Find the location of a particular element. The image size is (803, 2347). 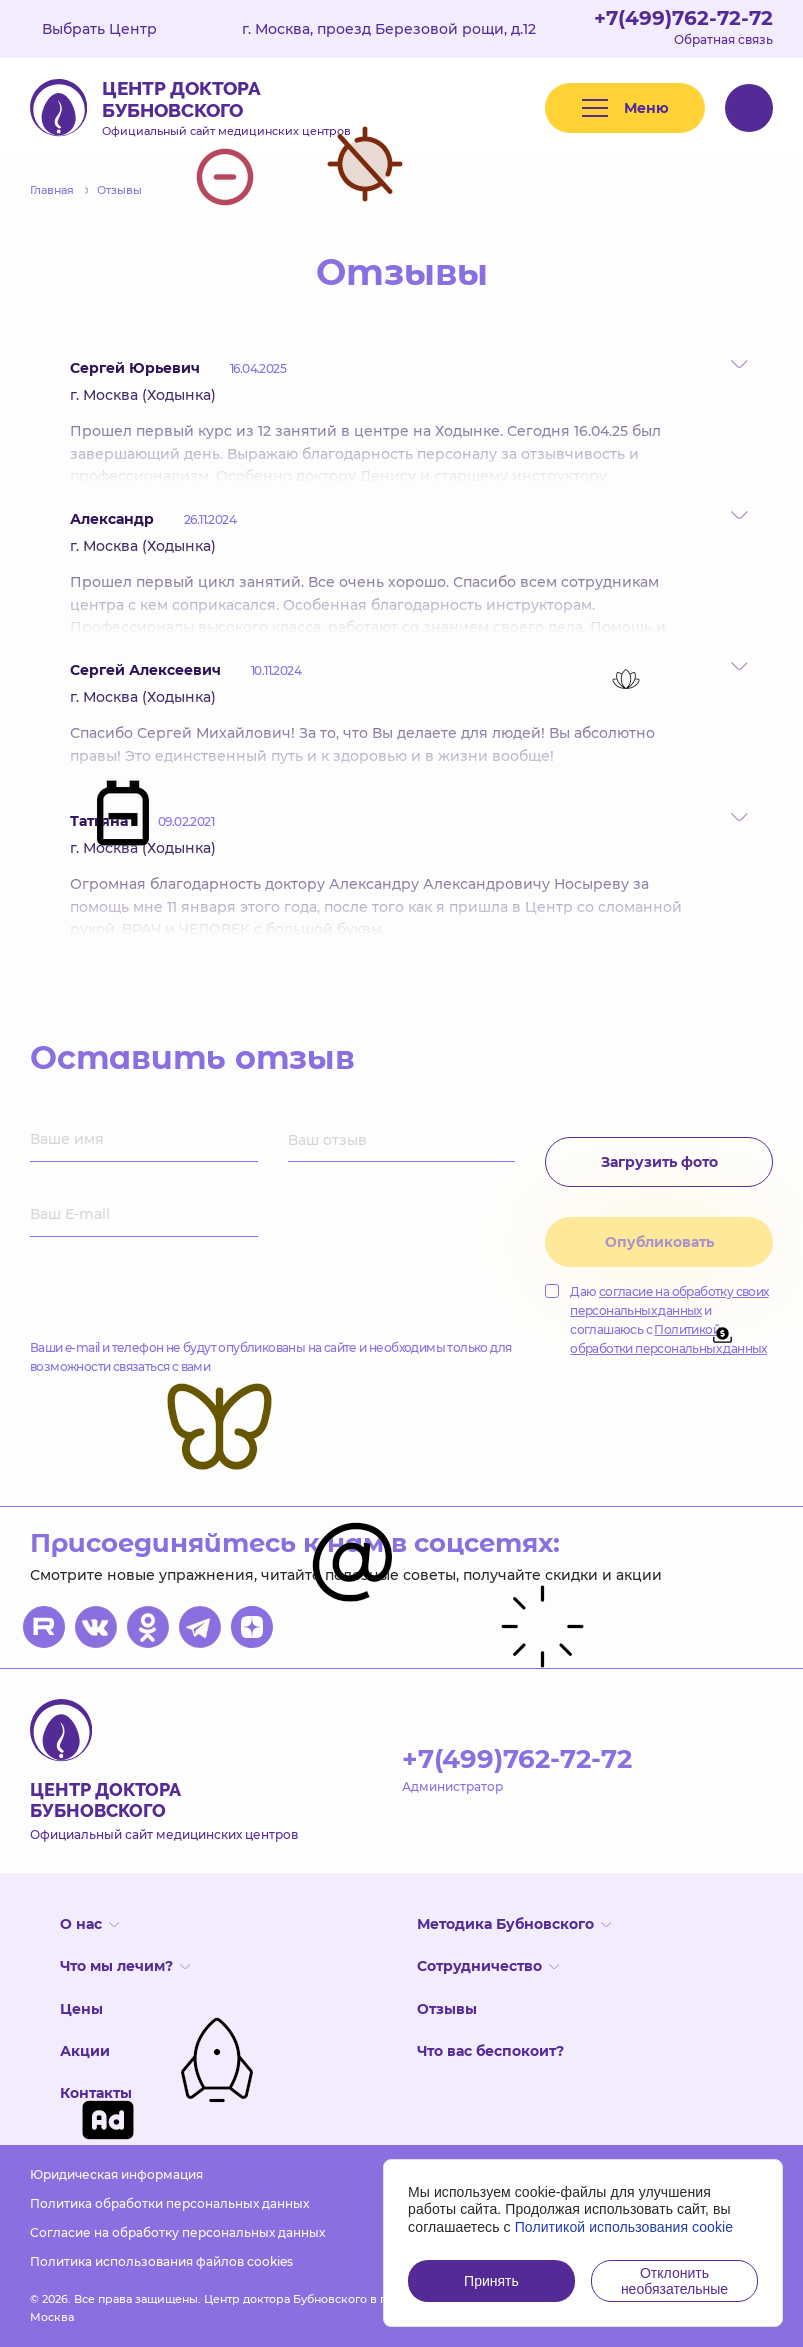

location services disabled is located at coordinates (365, 164).